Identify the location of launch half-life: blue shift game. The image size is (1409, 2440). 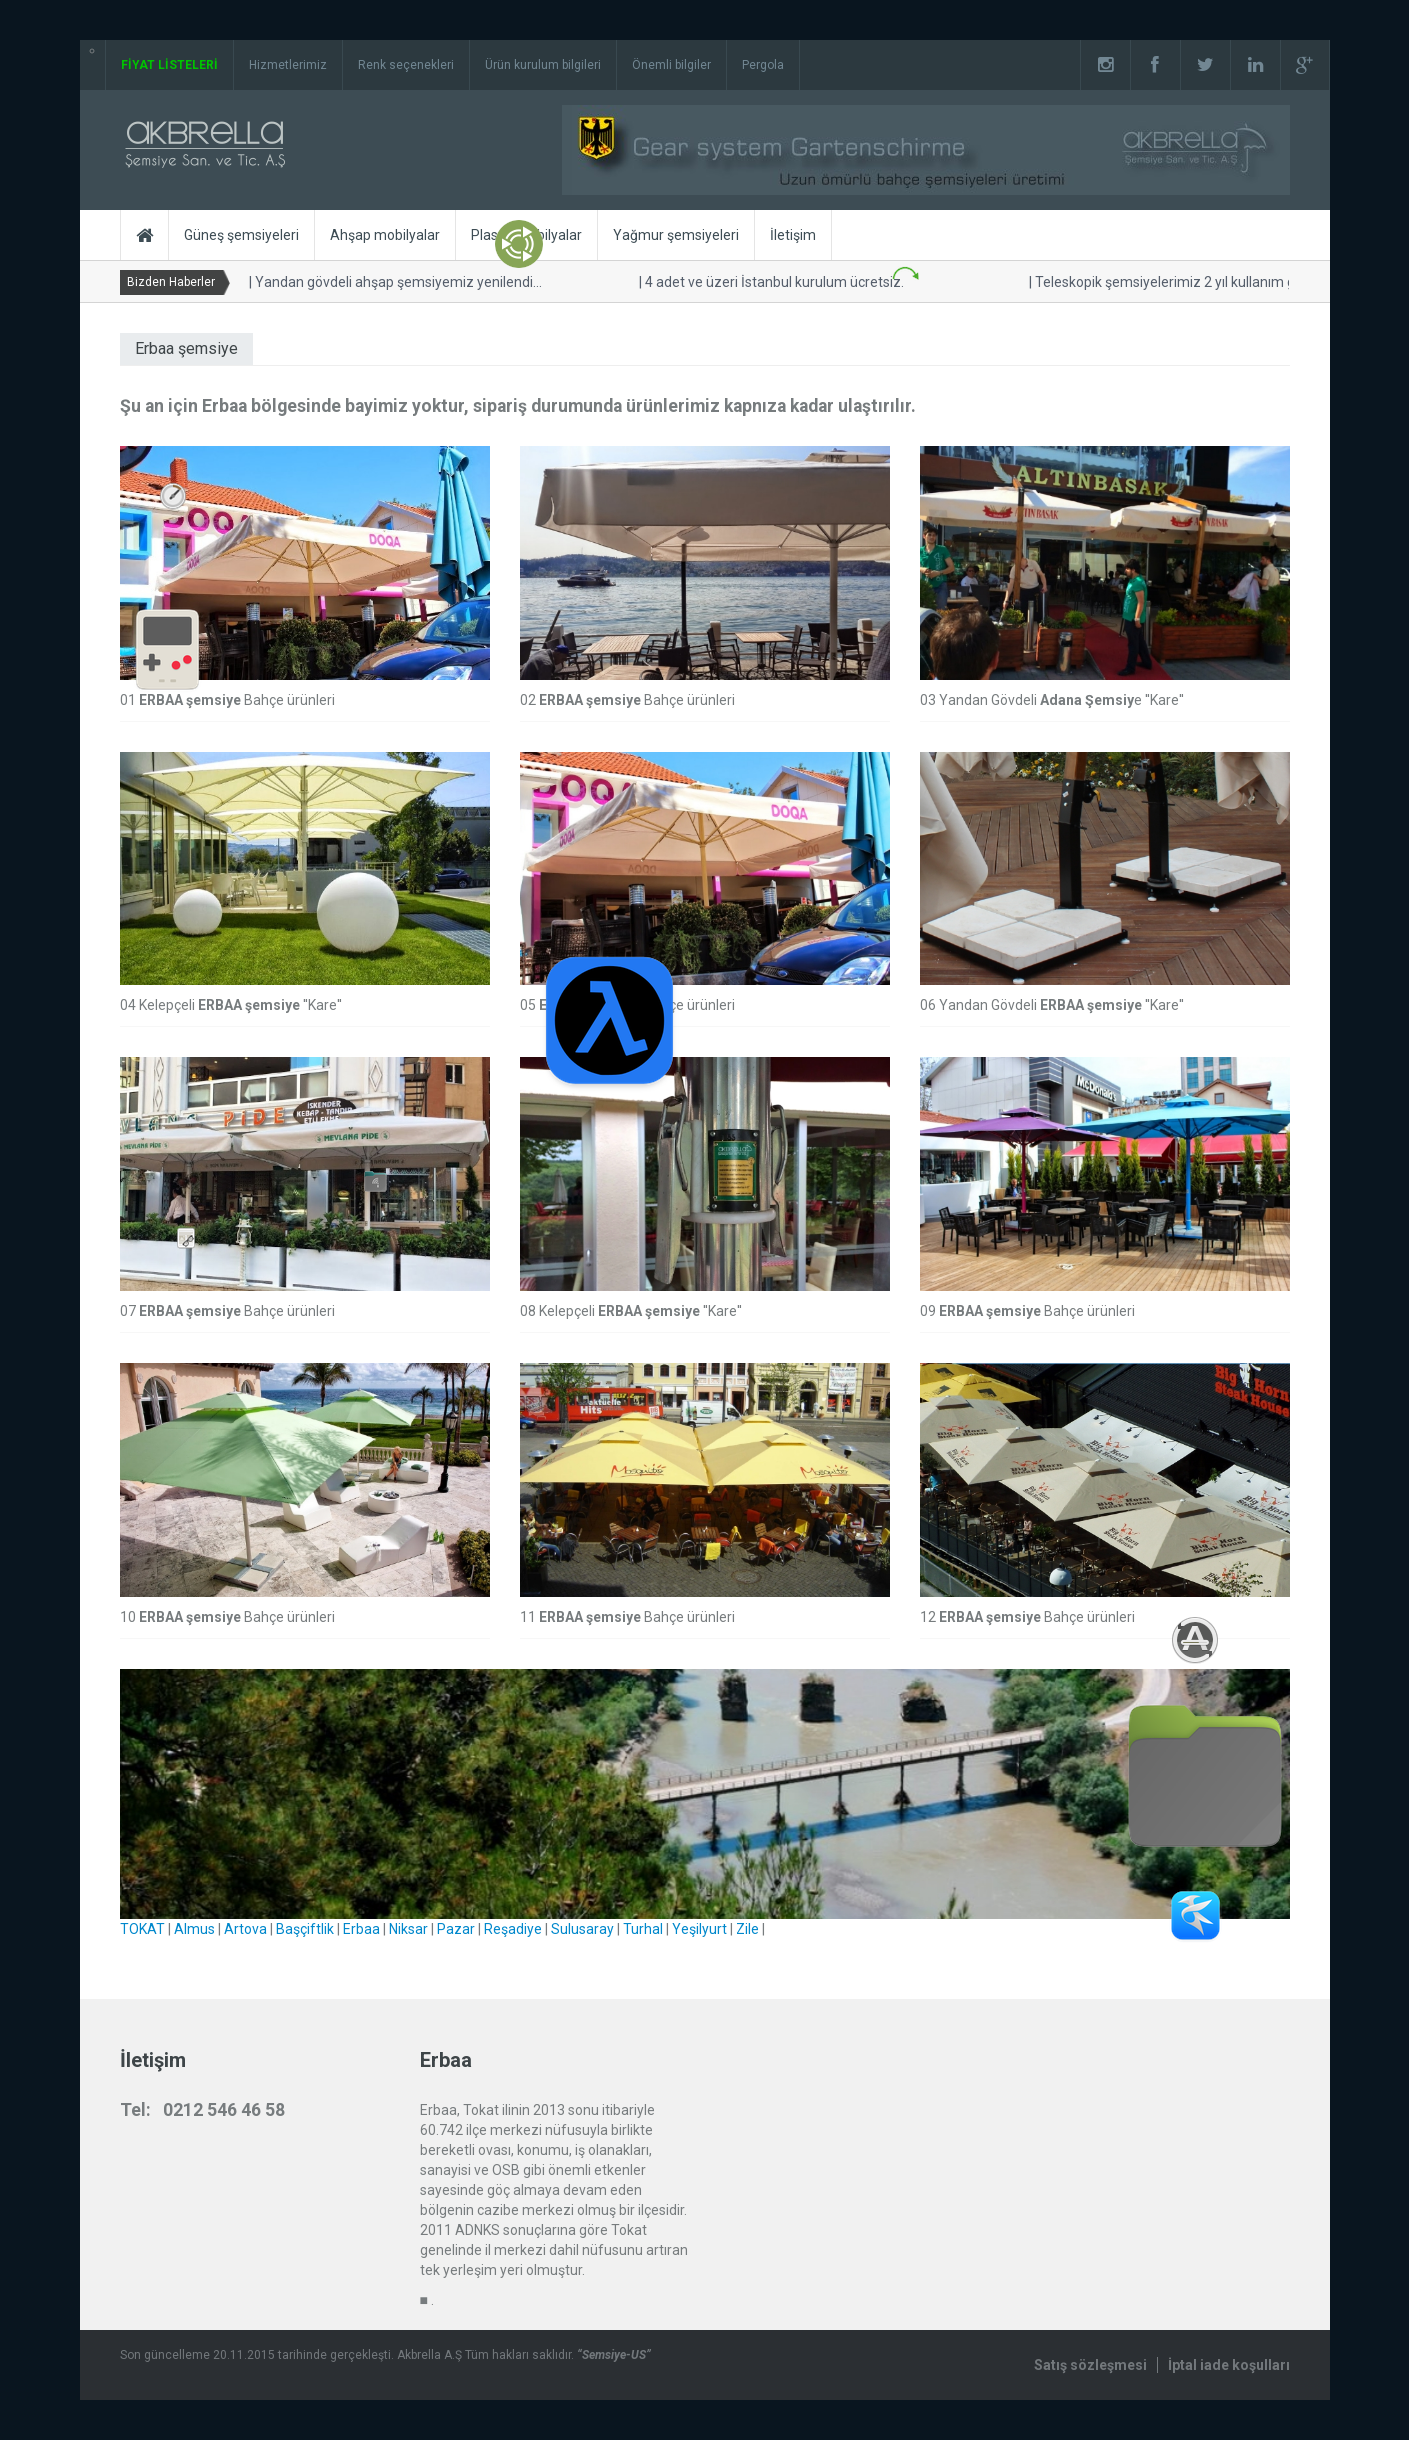
(609, 1020).